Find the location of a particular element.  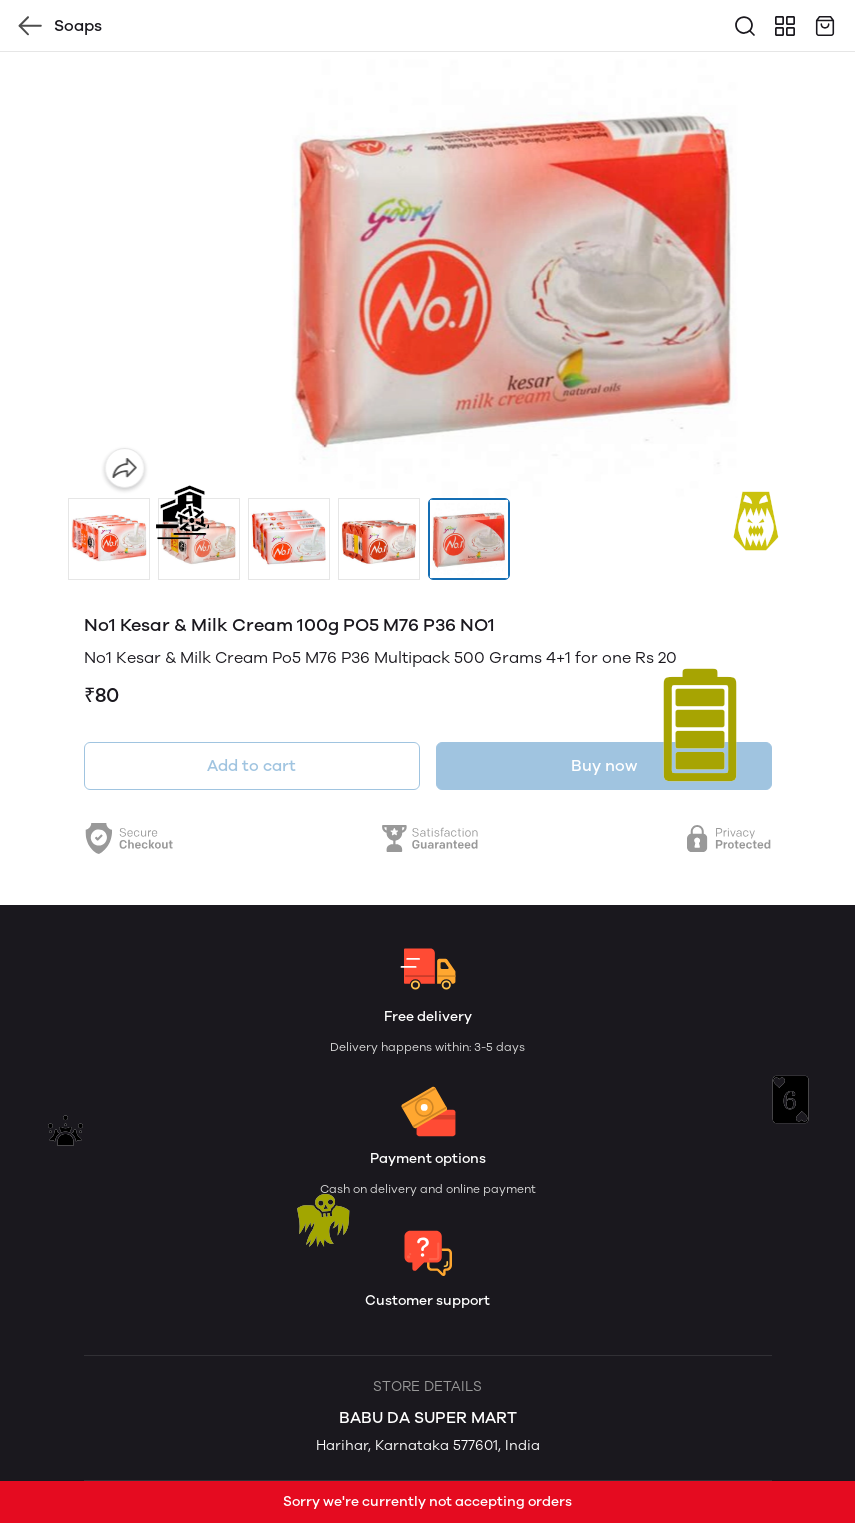

indicates a haunted or spooky game element is located at coordinates (323, 1220).